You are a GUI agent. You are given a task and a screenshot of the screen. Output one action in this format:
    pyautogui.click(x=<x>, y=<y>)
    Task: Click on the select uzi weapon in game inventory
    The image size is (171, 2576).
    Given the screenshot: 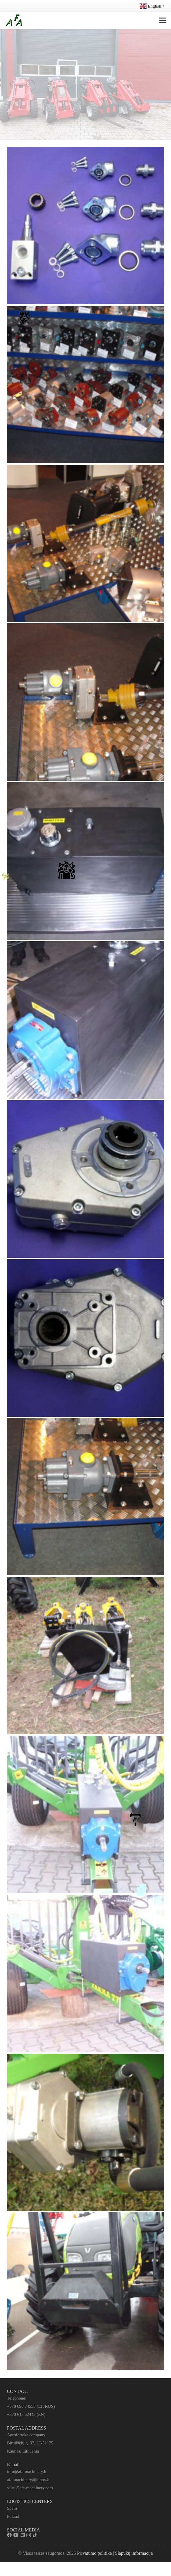 What is the action you would take?
    pyautogui.click(x=136, y=1820)
    